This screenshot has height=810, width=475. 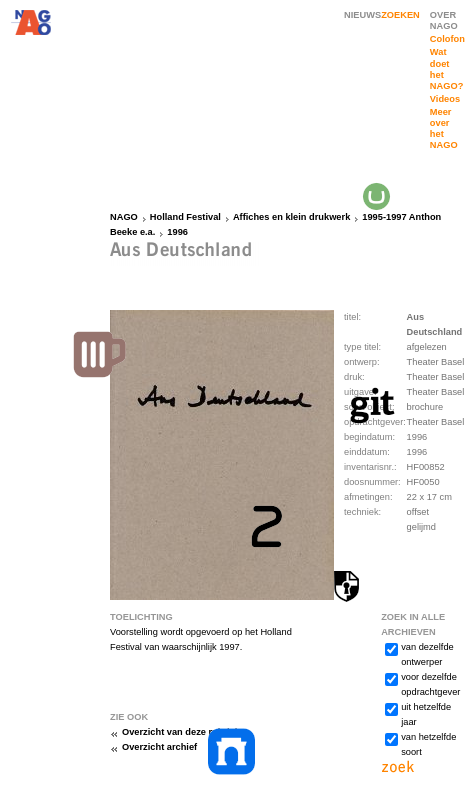 What do you see at coordinates (266, 526) in the screenshot?
I see `indicates the number 2 or second item in a list` at bounding box center [266, 526].